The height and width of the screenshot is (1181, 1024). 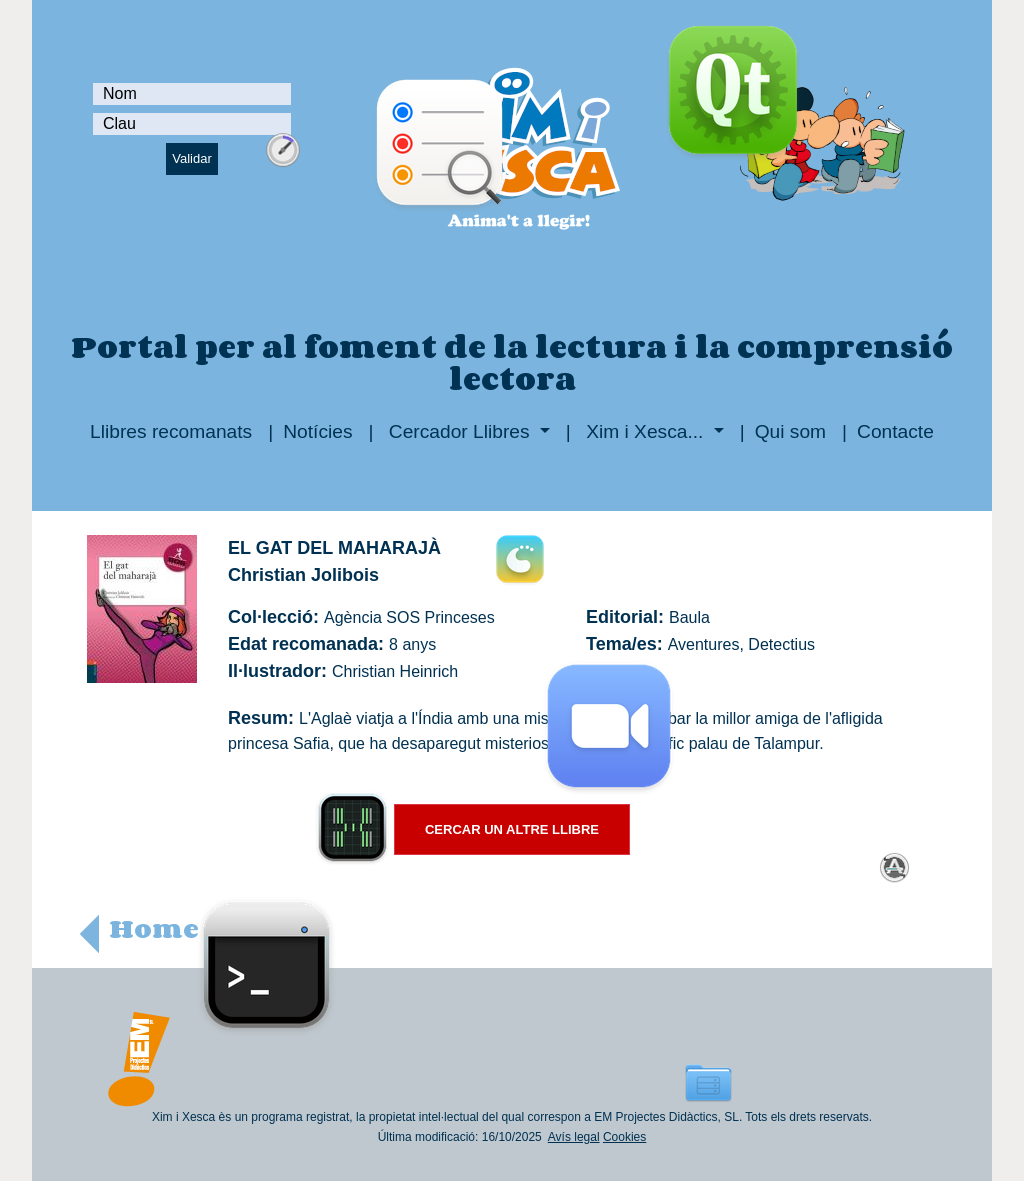 I want to click on open sysprof system profiler, so click(x=283, y=150).